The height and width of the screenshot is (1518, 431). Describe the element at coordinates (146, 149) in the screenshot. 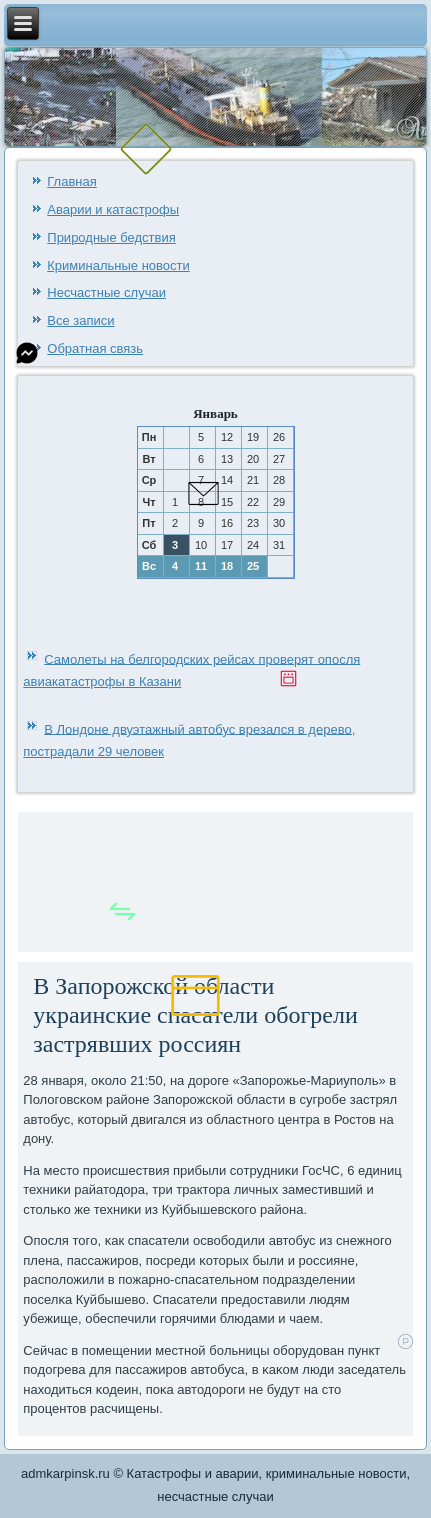

I see `indicates premium or exclusive content` at that location.